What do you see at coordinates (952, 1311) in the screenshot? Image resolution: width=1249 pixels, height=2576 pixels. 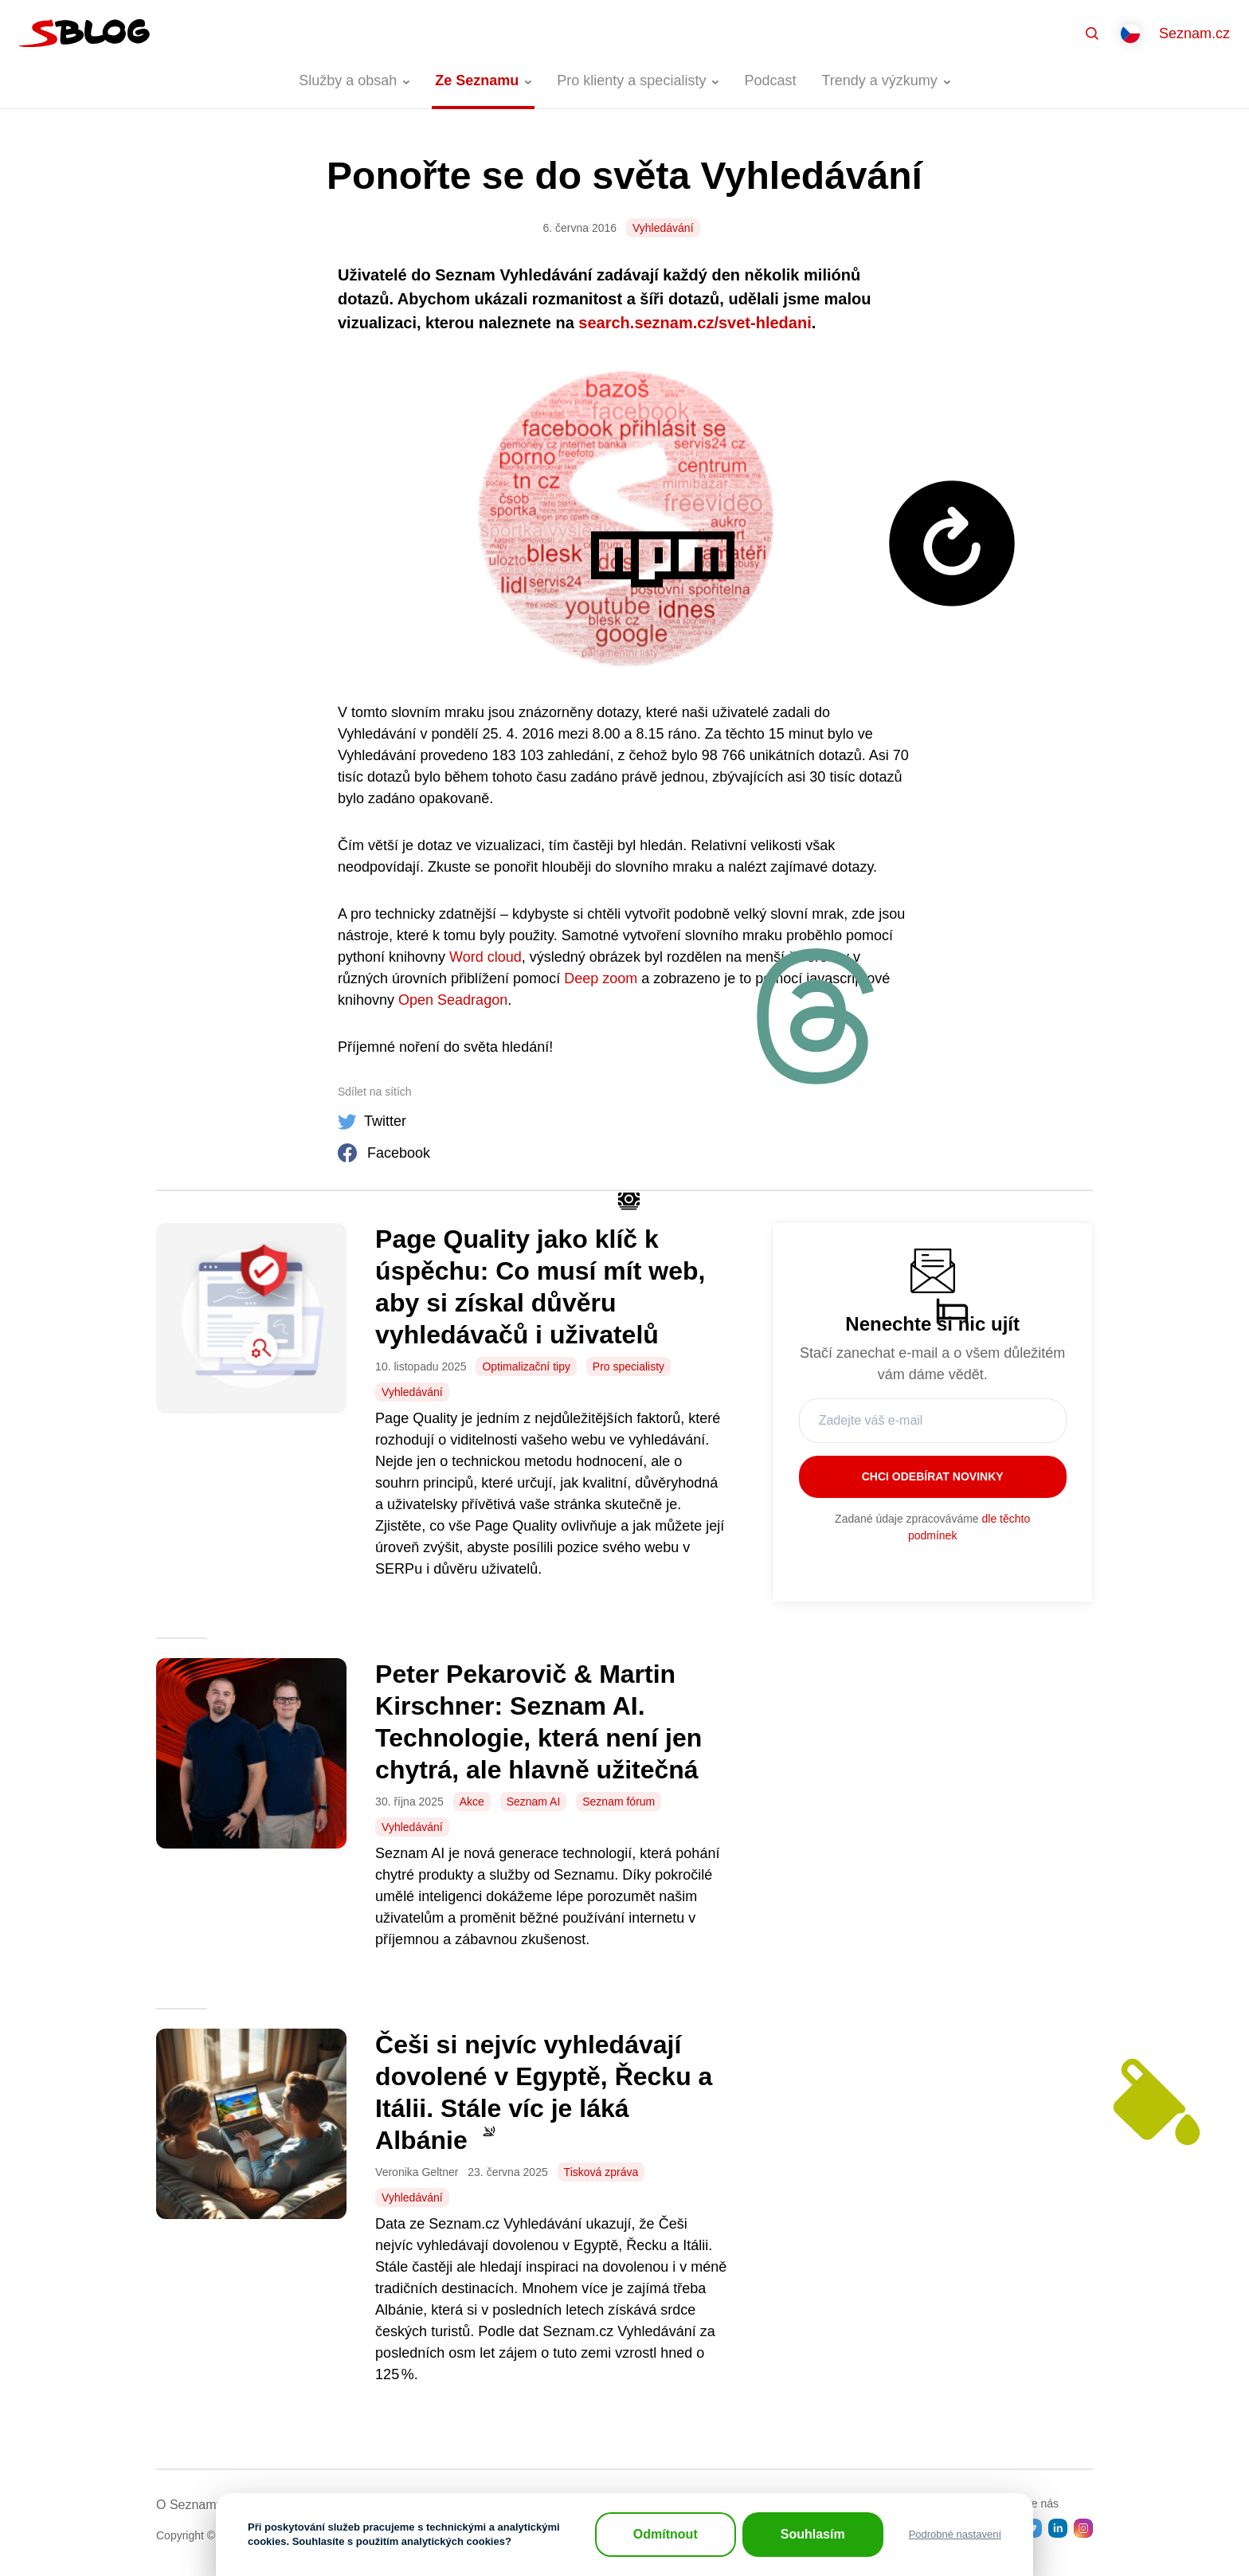 I see `view accommodation or hotel options` at bounding box center [952, 1311].